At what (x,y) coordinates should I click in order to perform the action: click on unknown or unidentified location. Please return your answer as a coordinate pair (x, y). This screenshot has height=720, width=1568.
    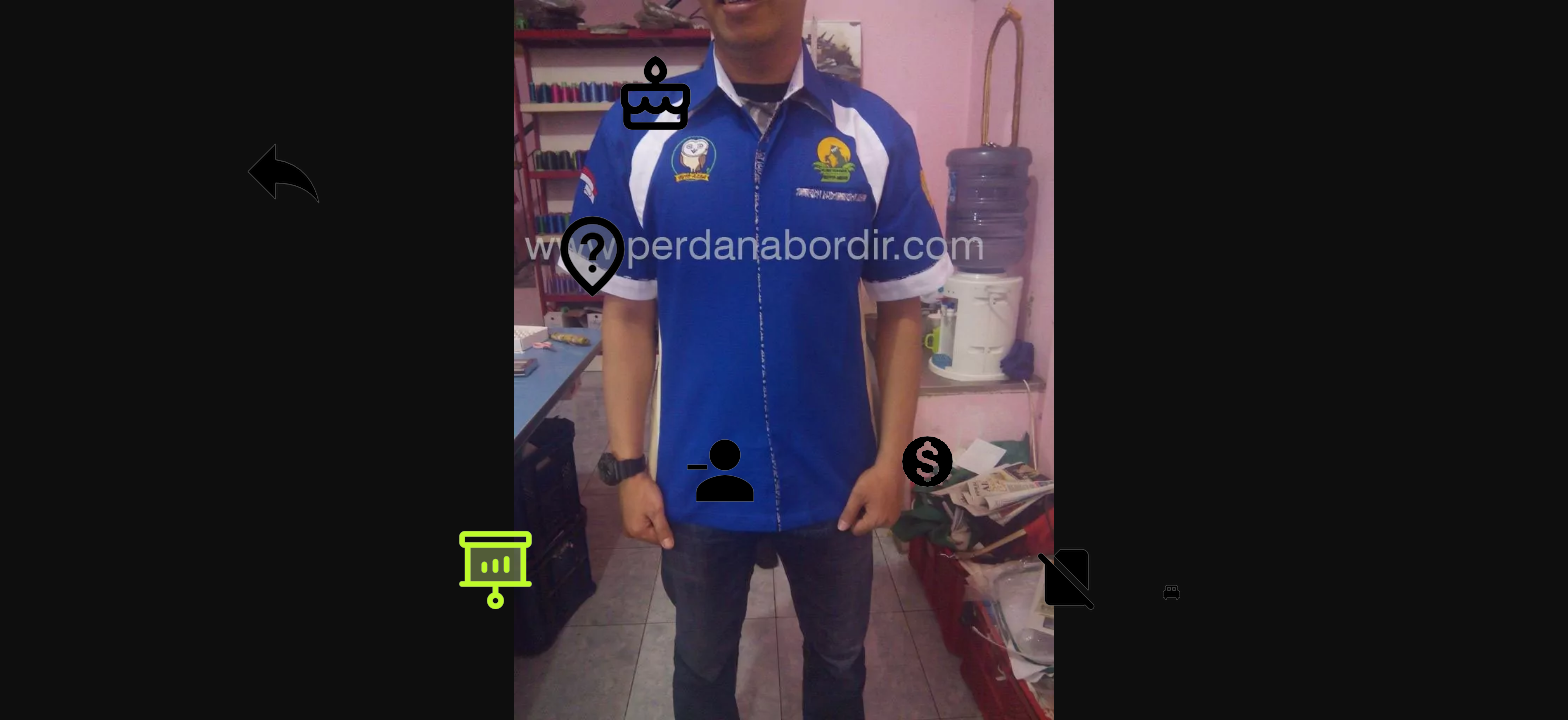
    Looking at the image, I should click on (592, 256).